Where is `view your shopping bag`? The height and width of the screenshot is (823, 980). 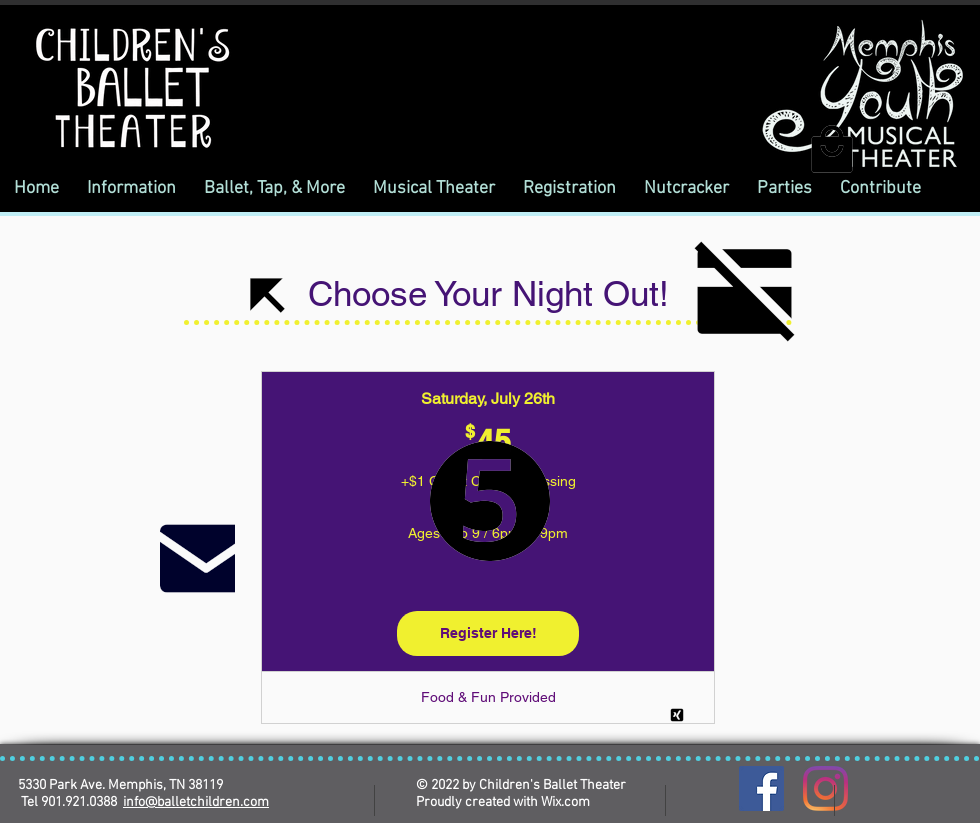
view your shopping bag is located at coordinates (832, 150).